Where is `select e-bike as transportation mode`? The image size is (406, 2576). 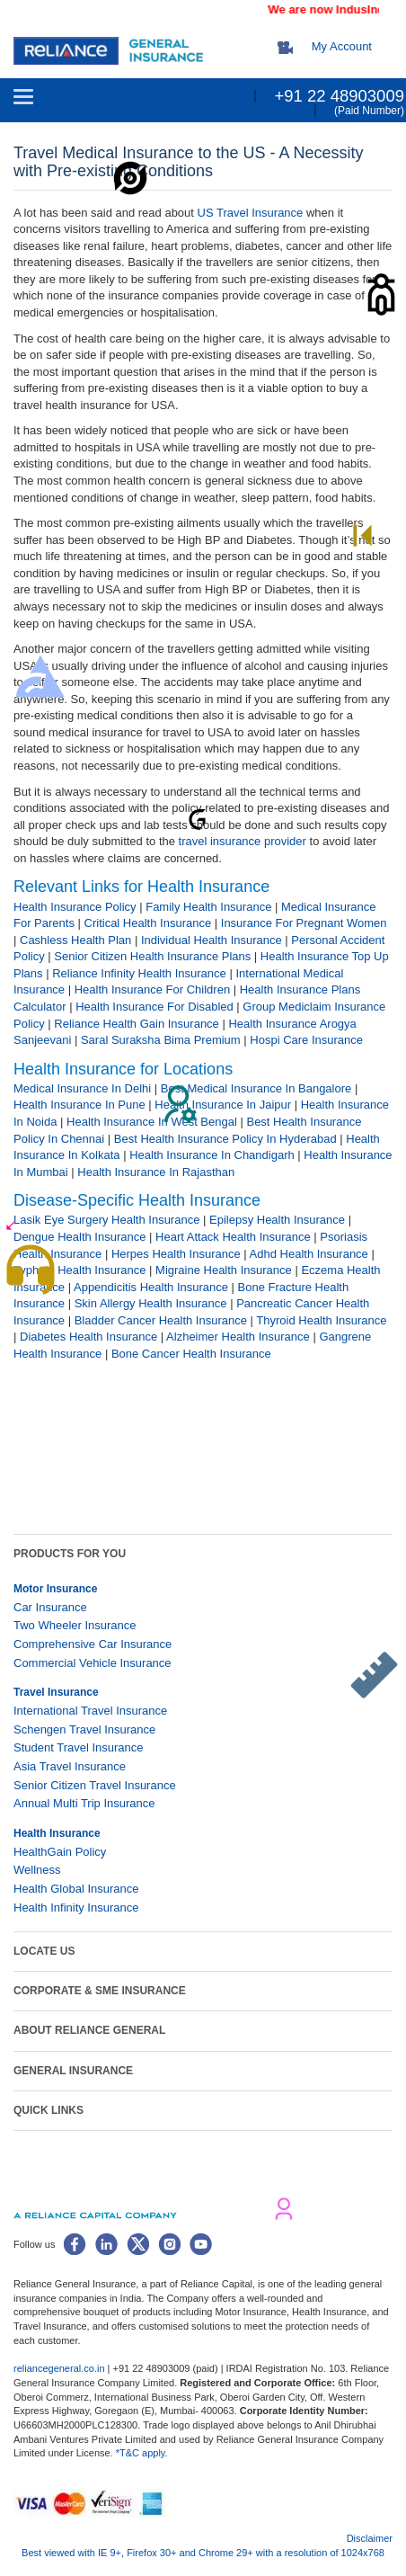 select e-bike as transportation mode is located at coordinates (381, 294).